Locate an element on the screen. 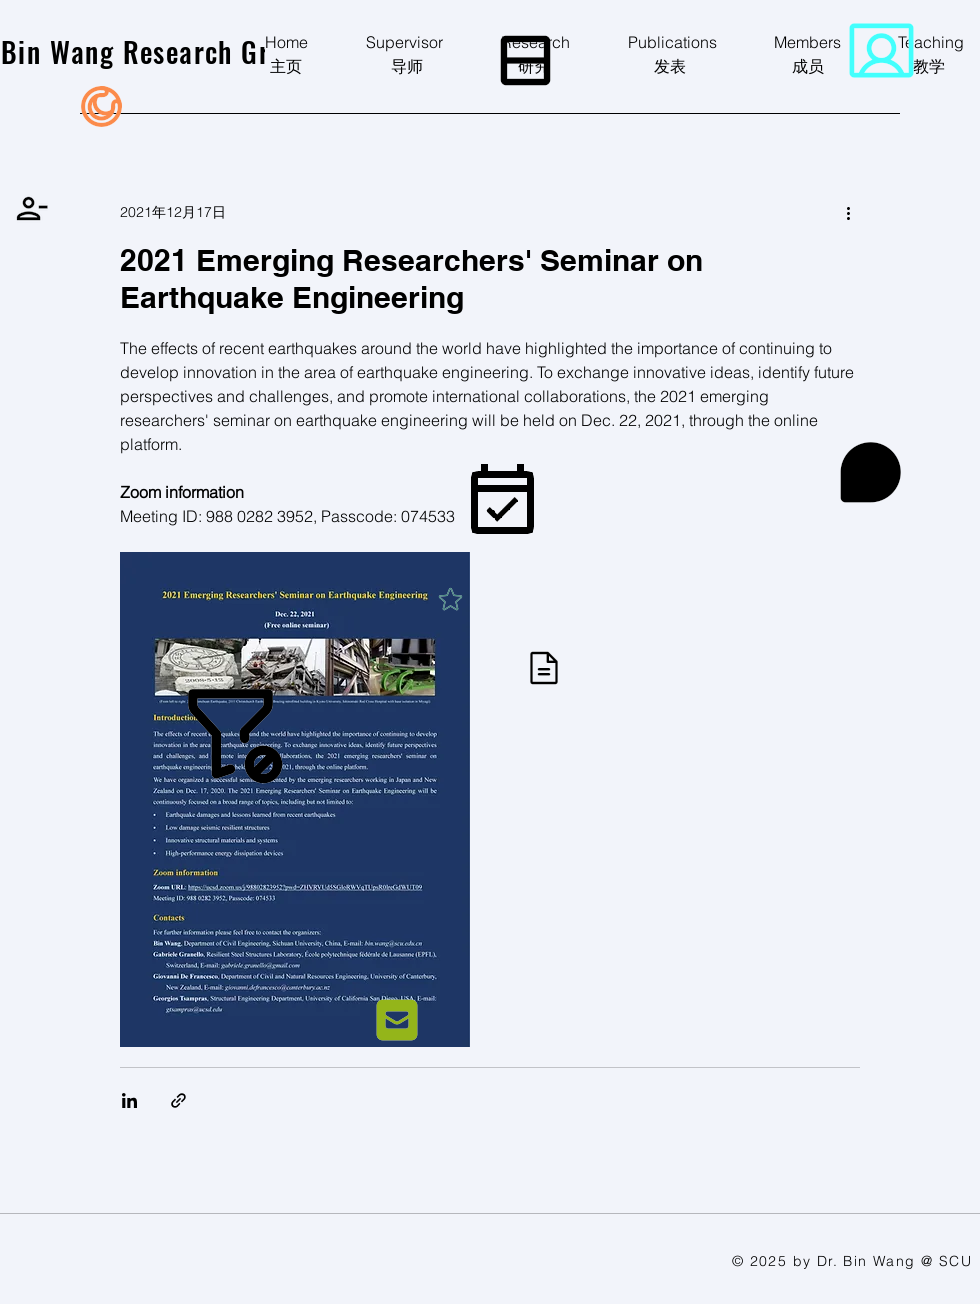 The height and width of the screenshot is (1304, 980). event confirmed or available is located at coordinates (502, 502).